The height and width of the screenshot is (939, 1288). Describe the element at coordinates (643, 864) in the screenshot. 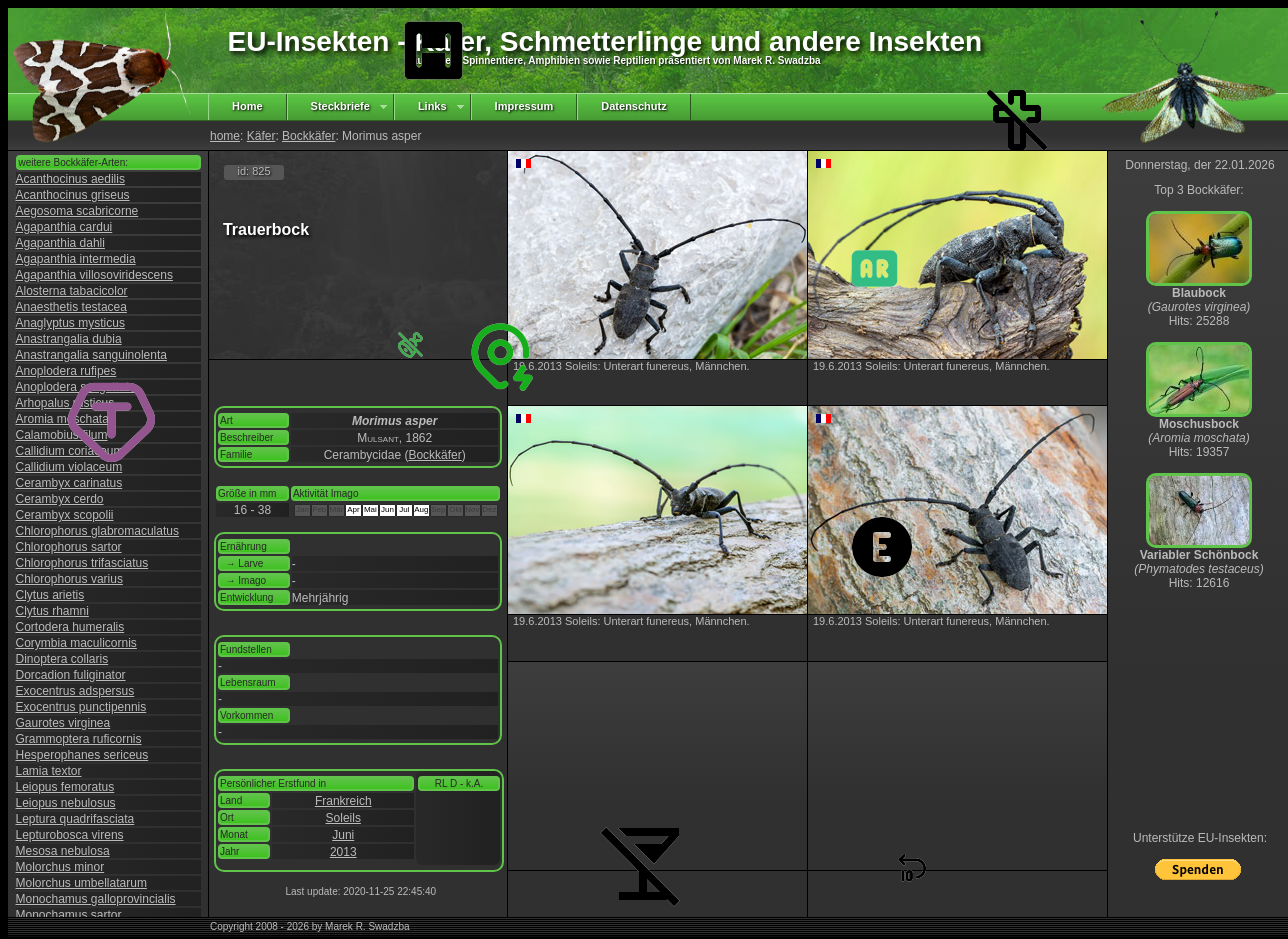

I see `indicates alcohol-free zone or no drinks allowed` at that location.